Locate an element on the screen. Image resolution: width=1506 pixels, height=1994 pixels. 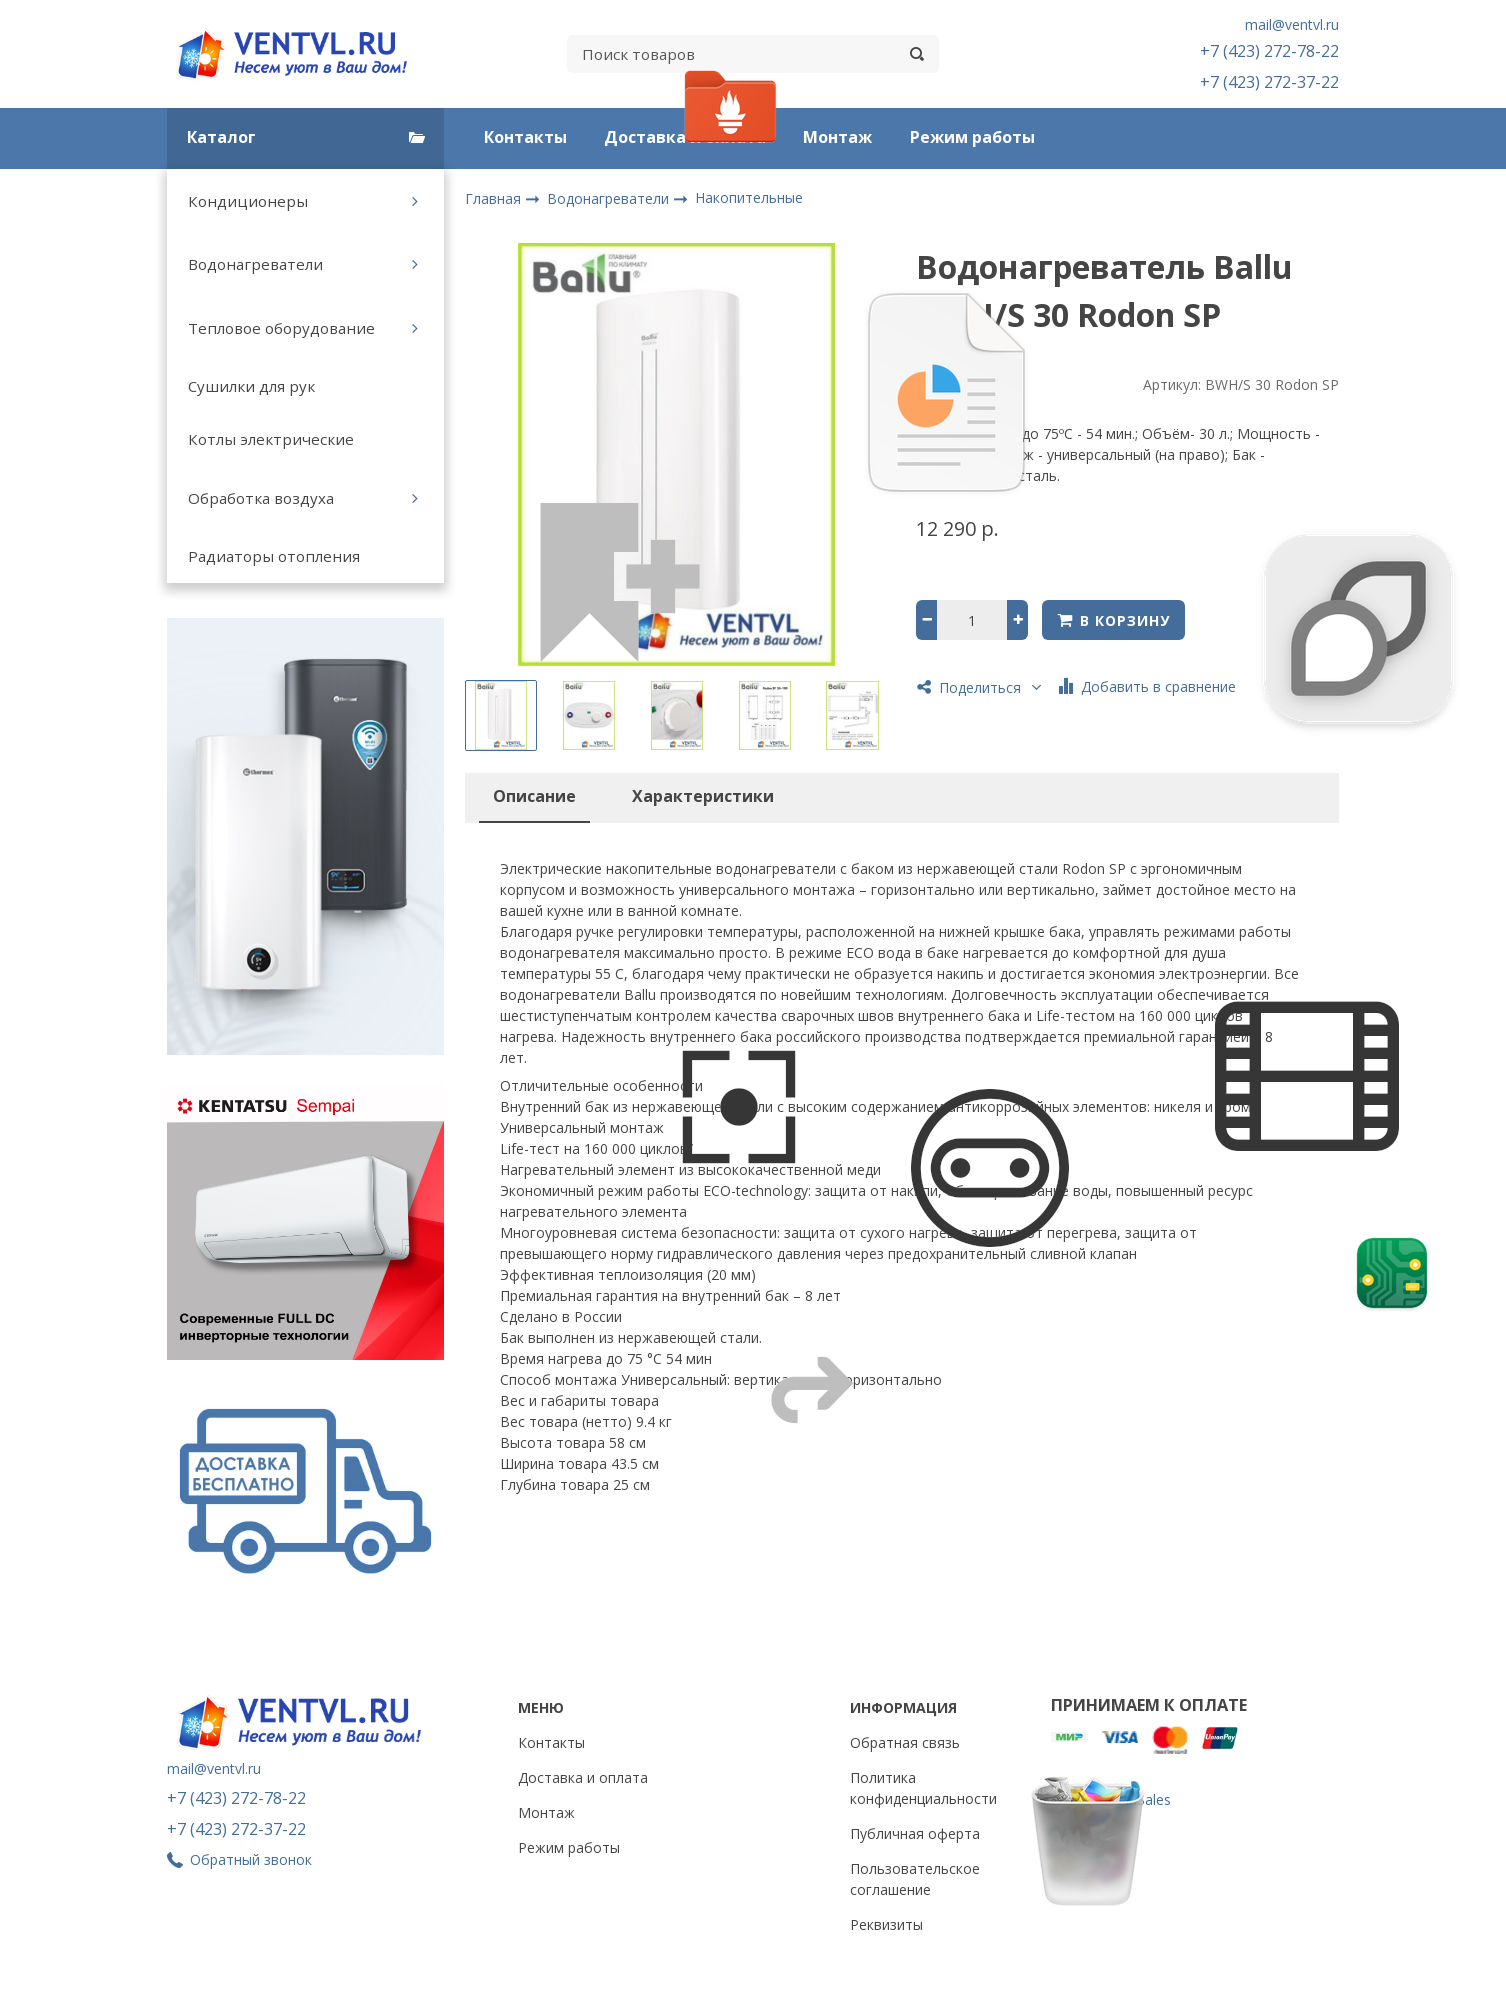
launch the GNOME Robots game is located at coordinates (990, 1168).